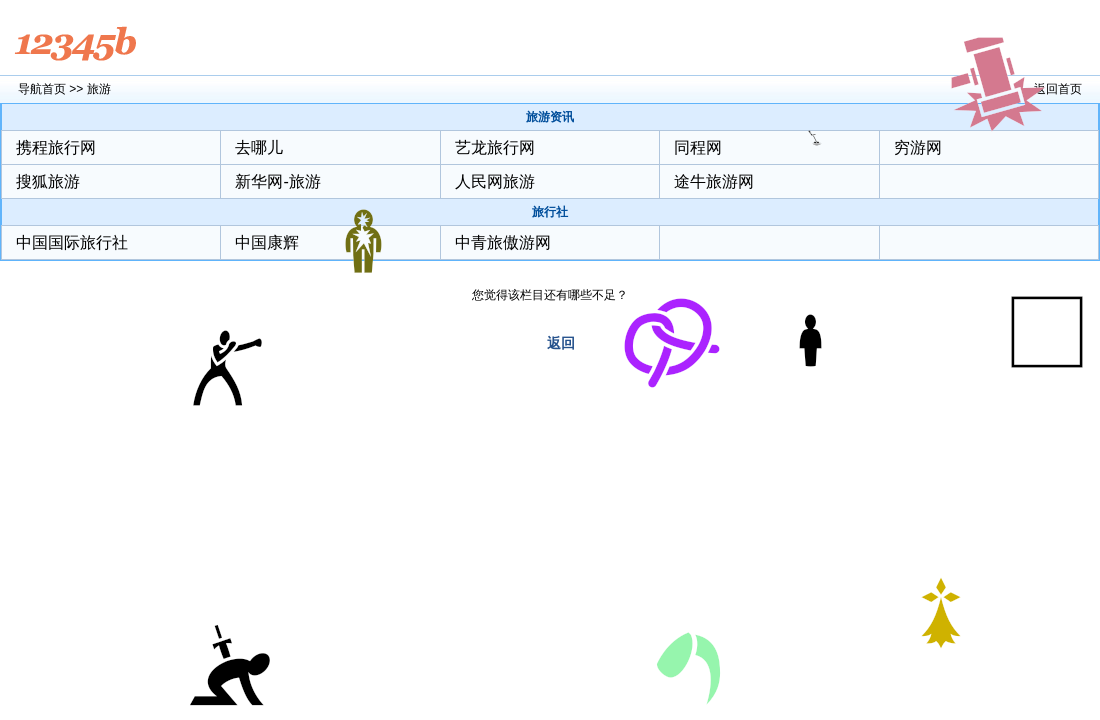 This screenshot has width=1100, height=720. What do you see at coordinates (363, 241) in the screenshot?
I see `indicates internal damage or injury status` at bounding box center [363, 241].